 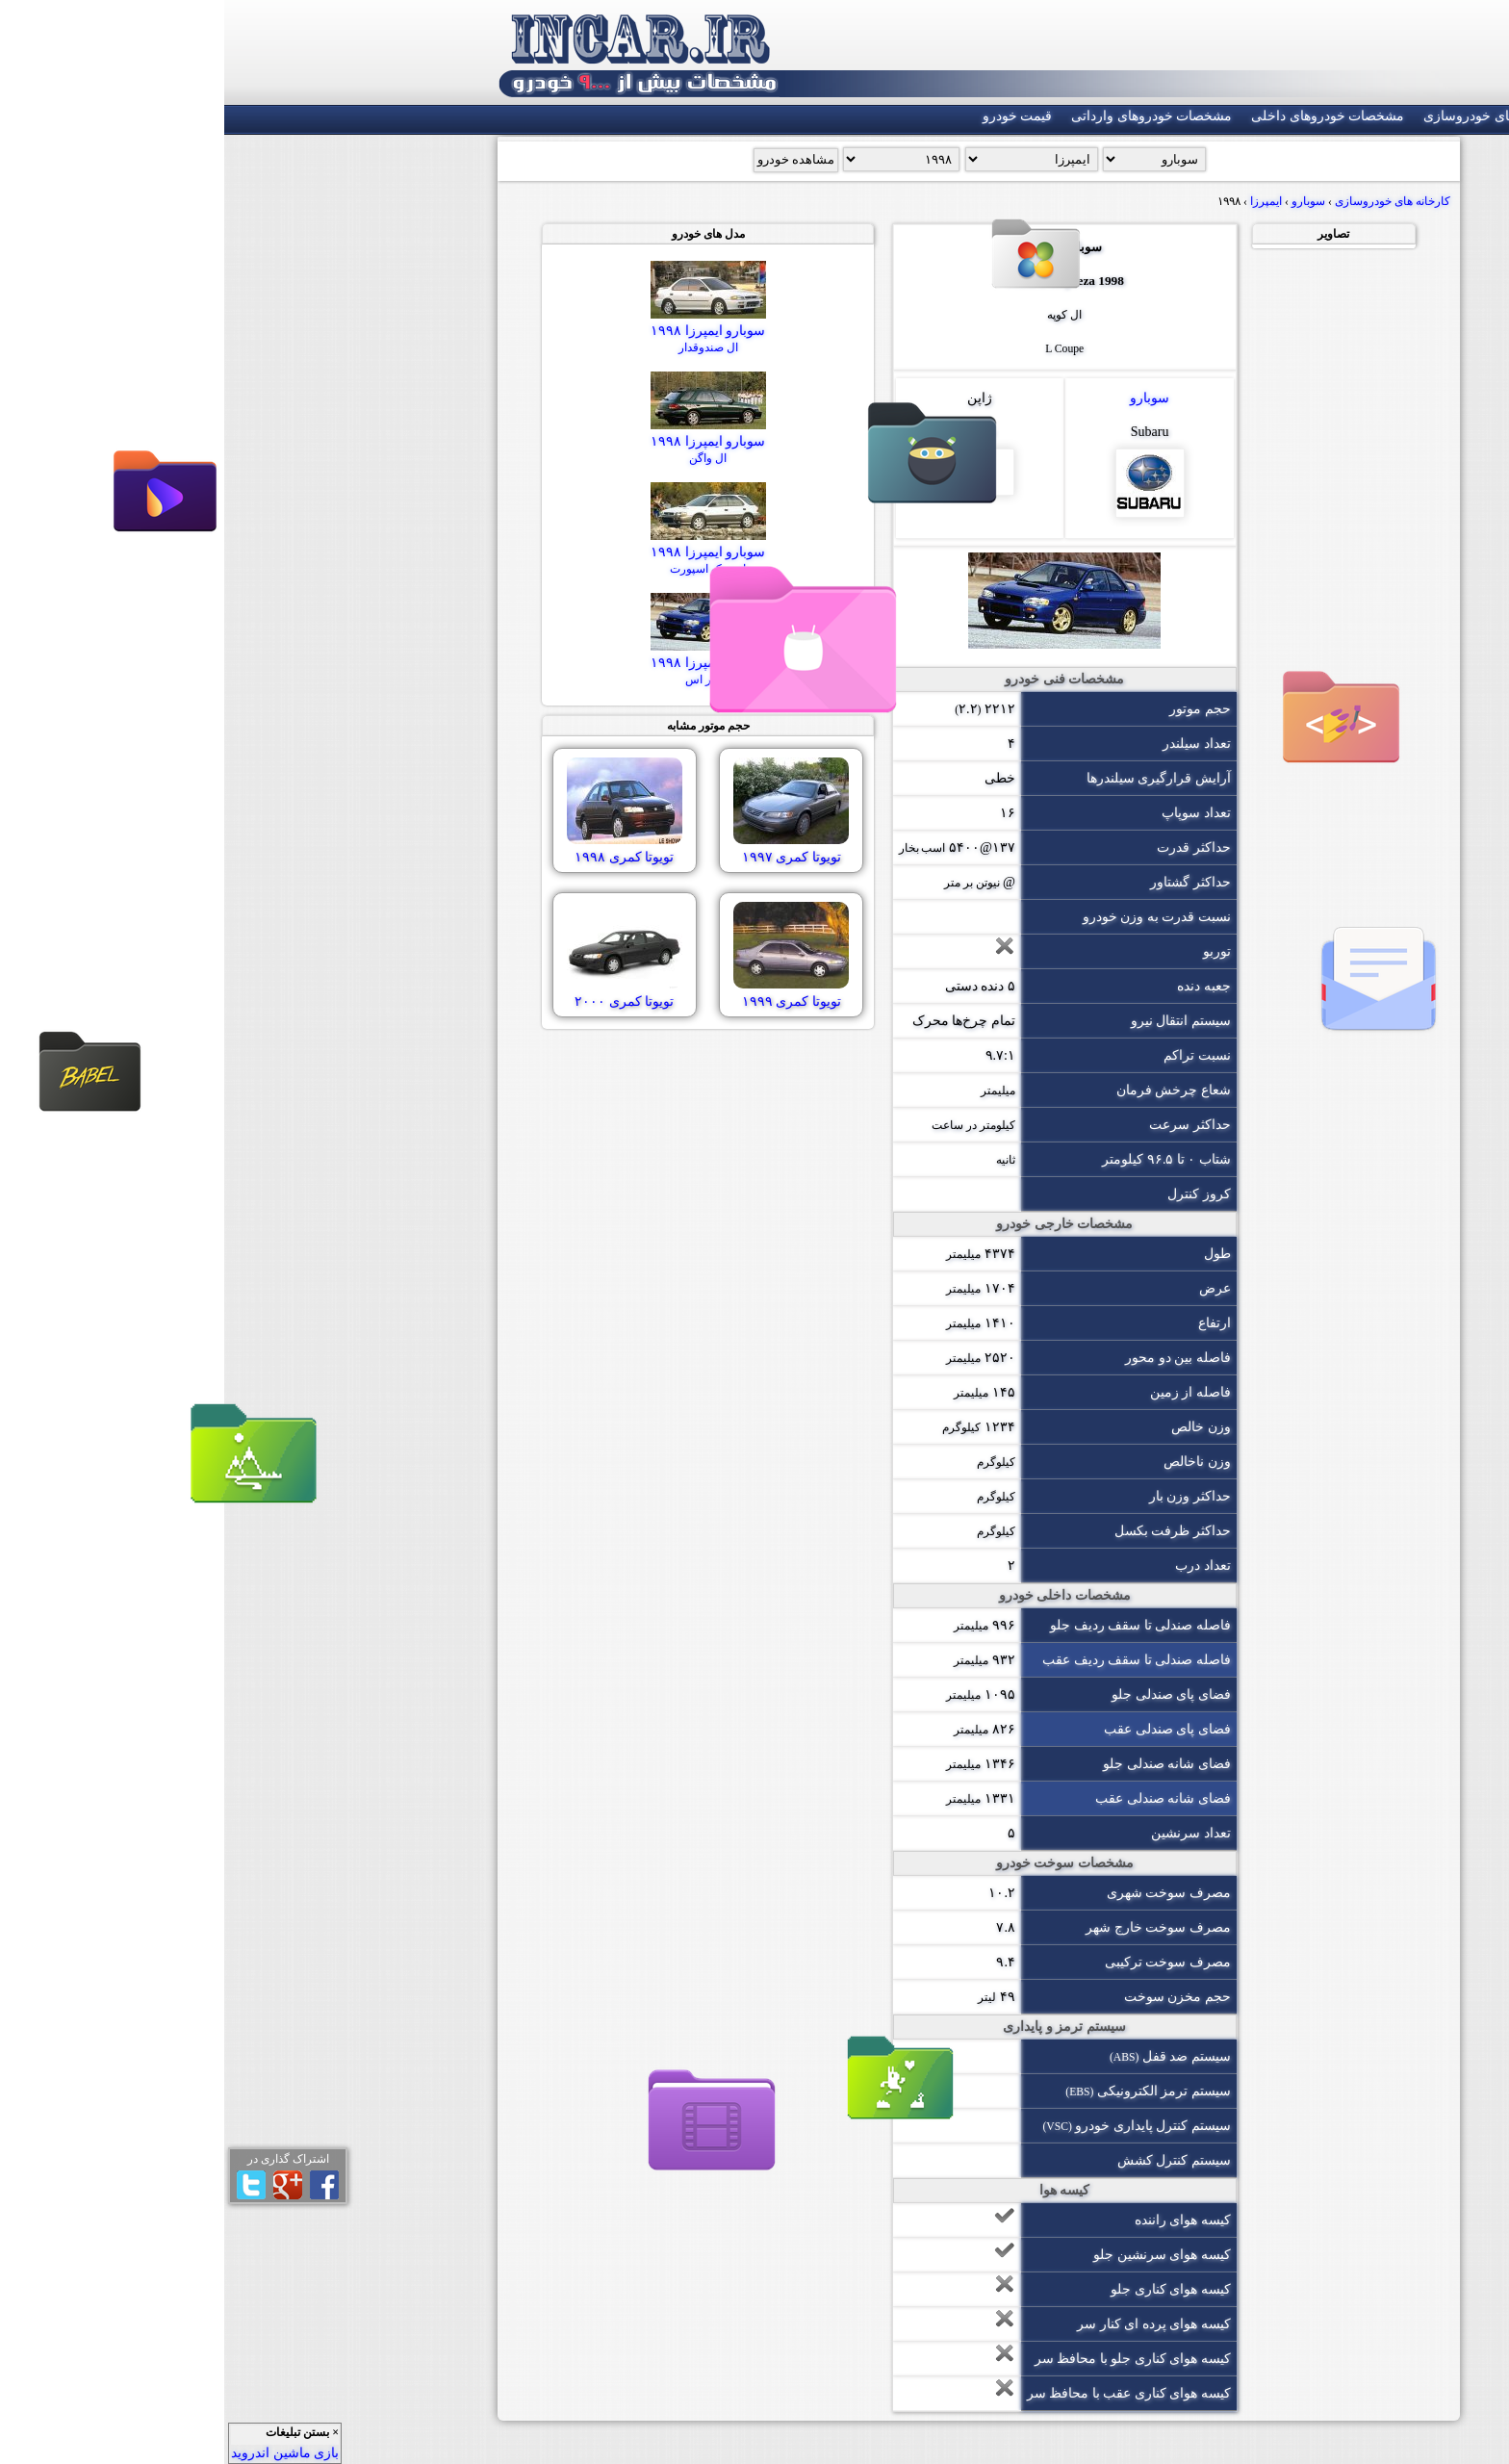 I want to click on folder containing babel configuration files, so click(x=90, y=1074).